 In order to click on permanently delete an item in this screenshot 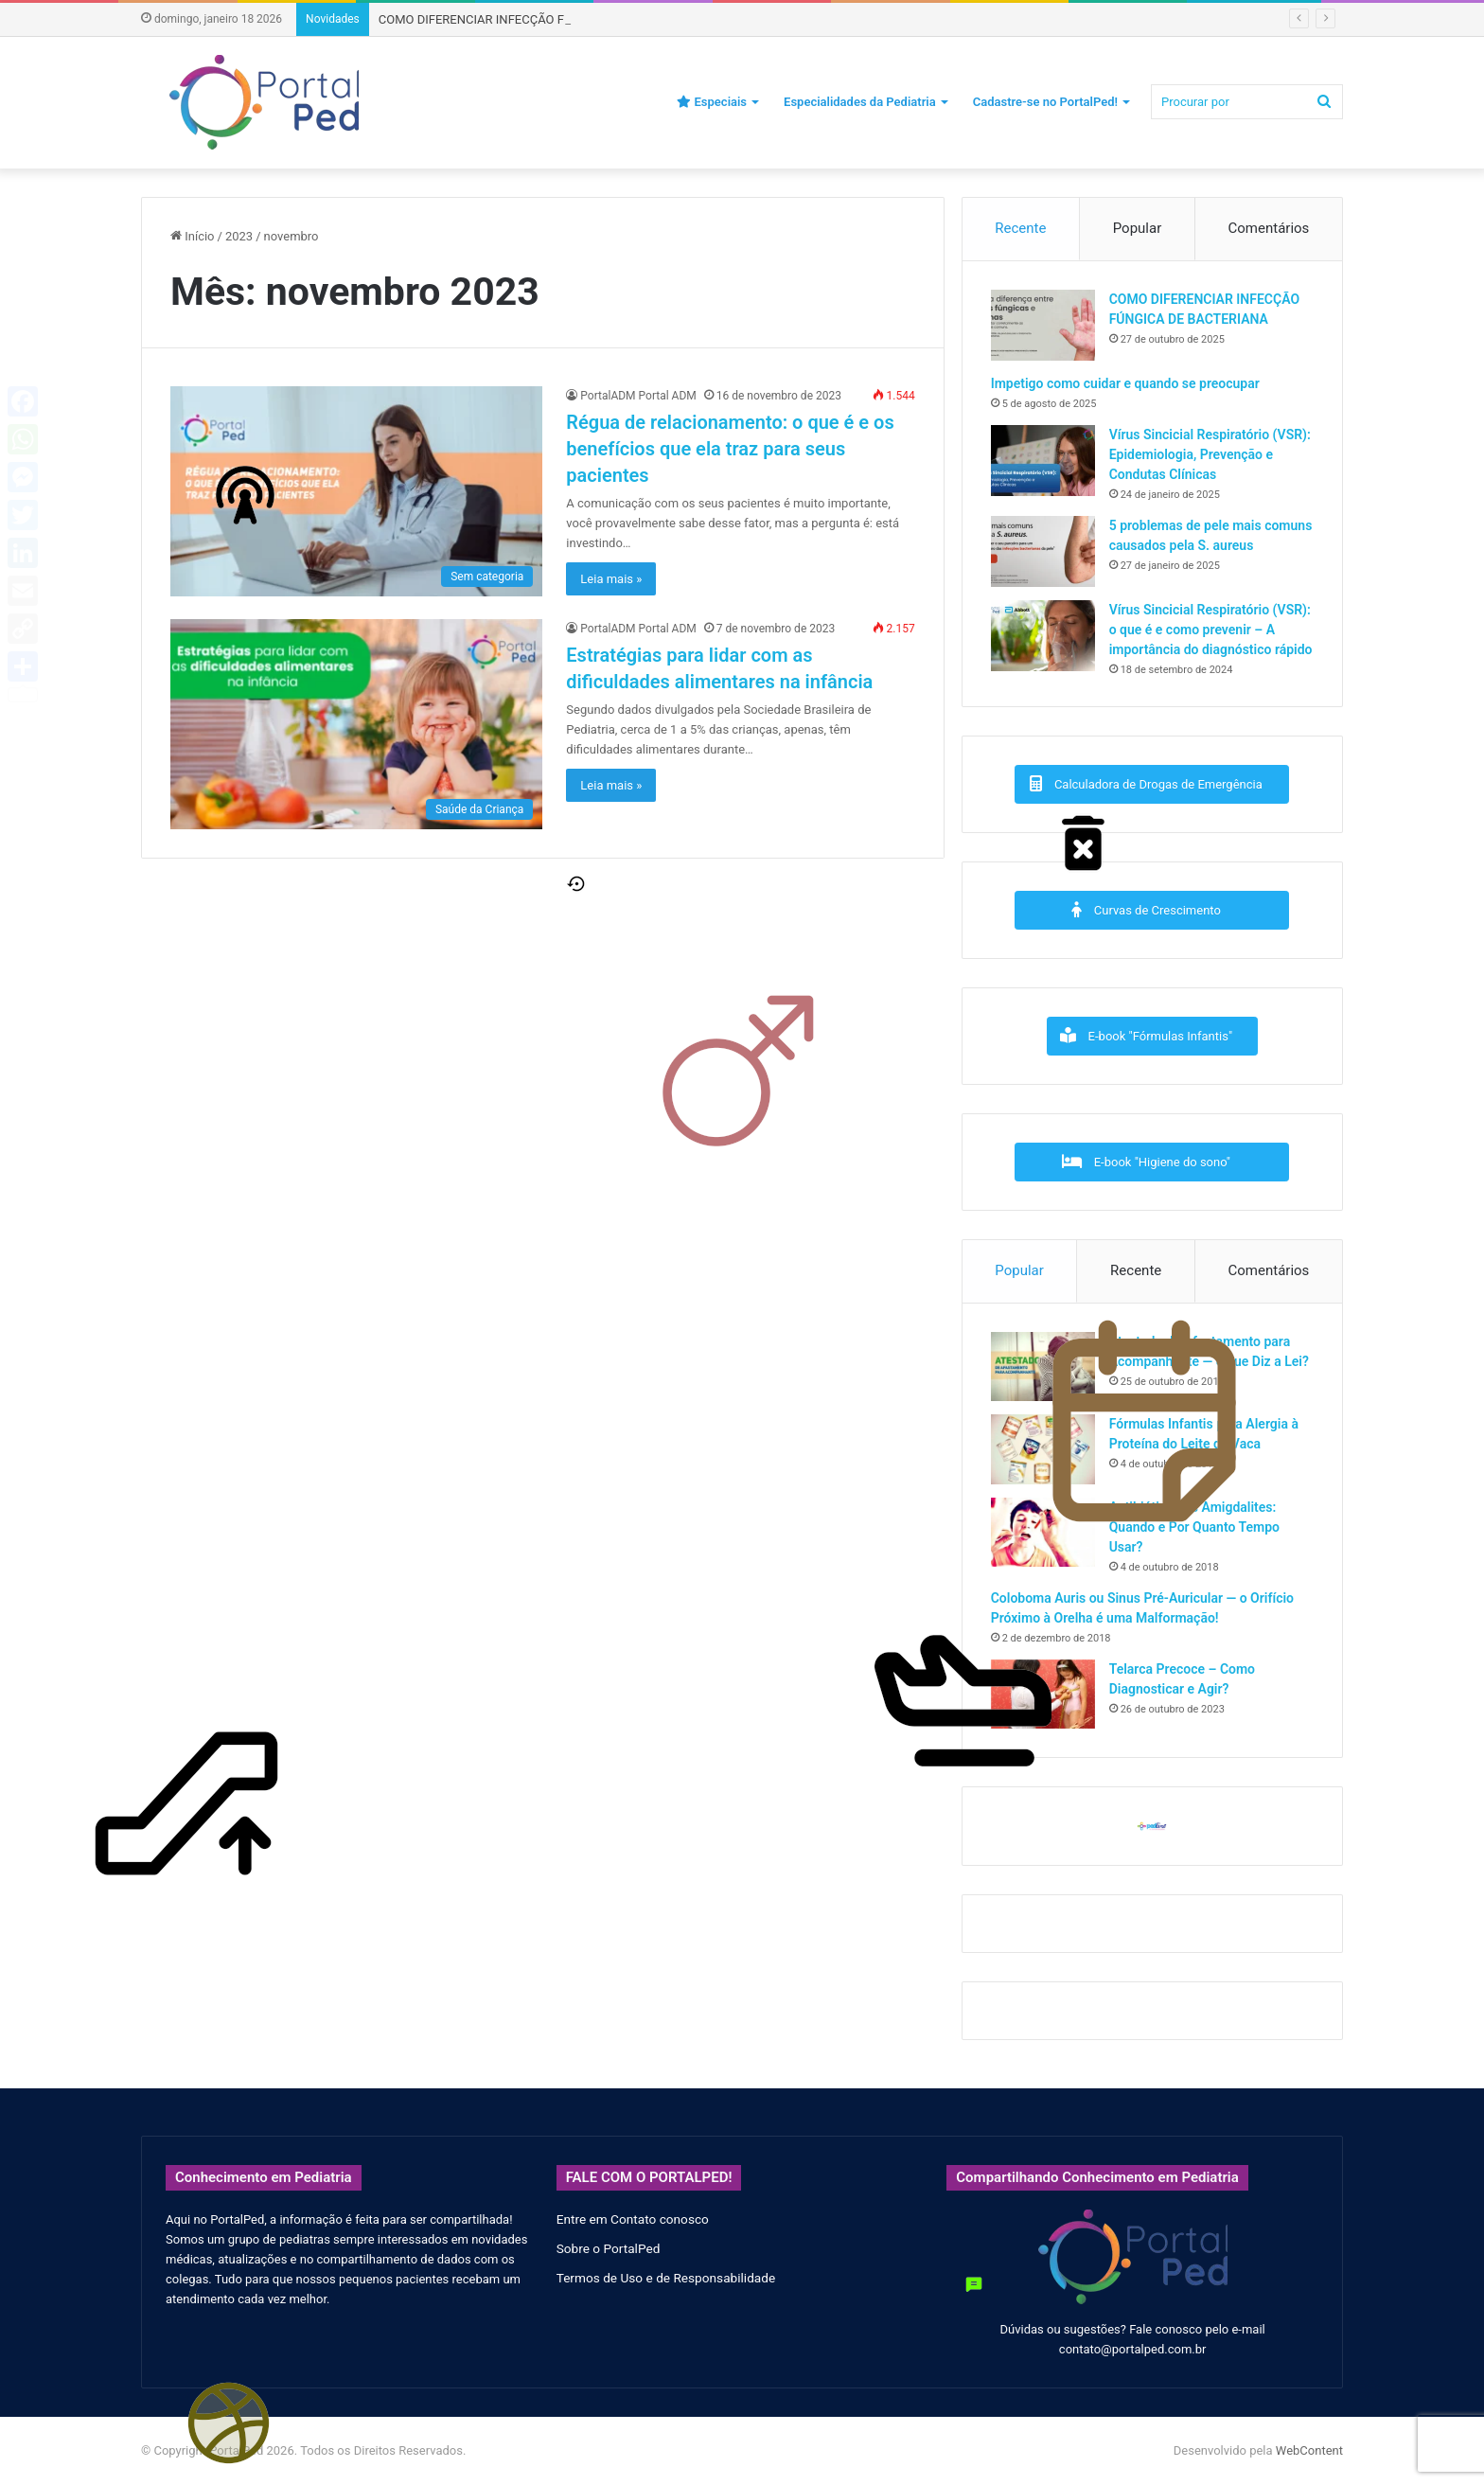, I will do `click(1083, 843)`.